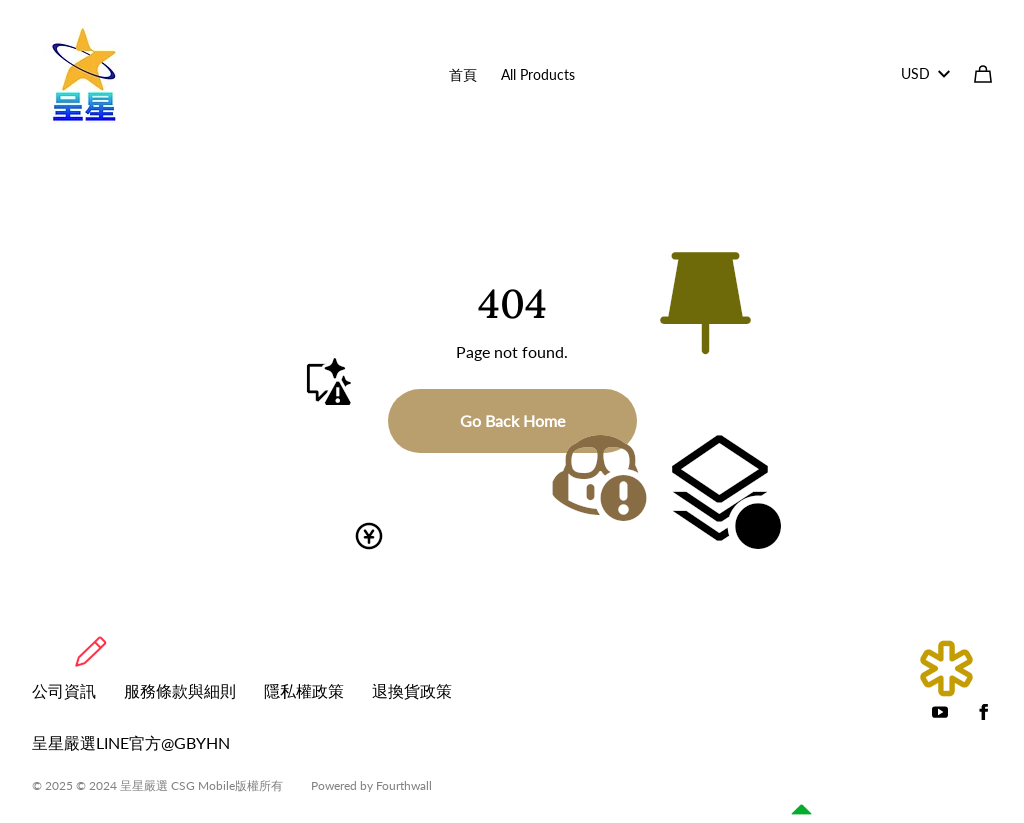 This screenshot has width=1024, height=823. I want to click on make a payment in chinese yuan, so click(369, 536).